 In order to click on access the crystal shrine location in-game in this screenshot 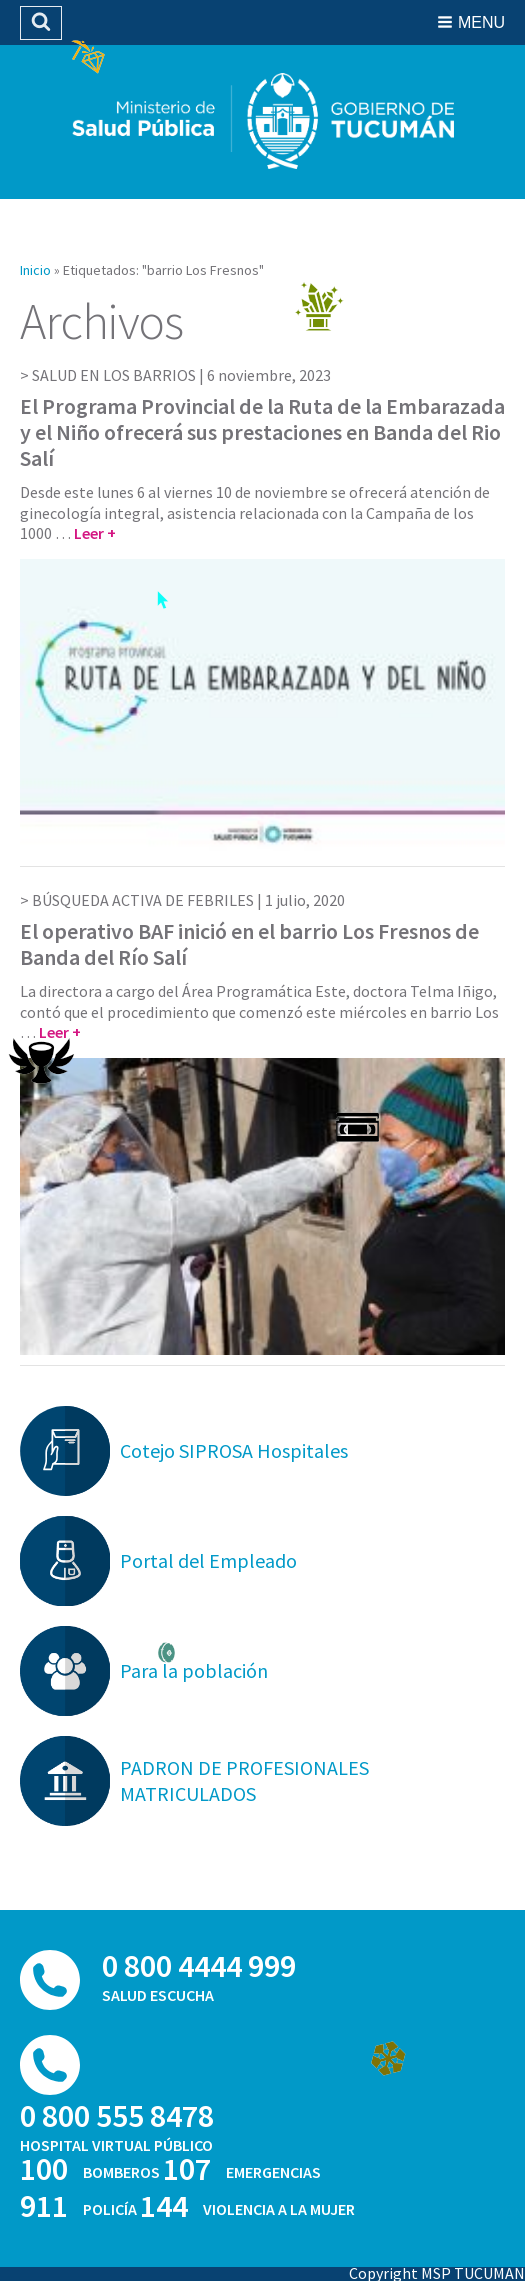, I will do `click(318, 306)`.